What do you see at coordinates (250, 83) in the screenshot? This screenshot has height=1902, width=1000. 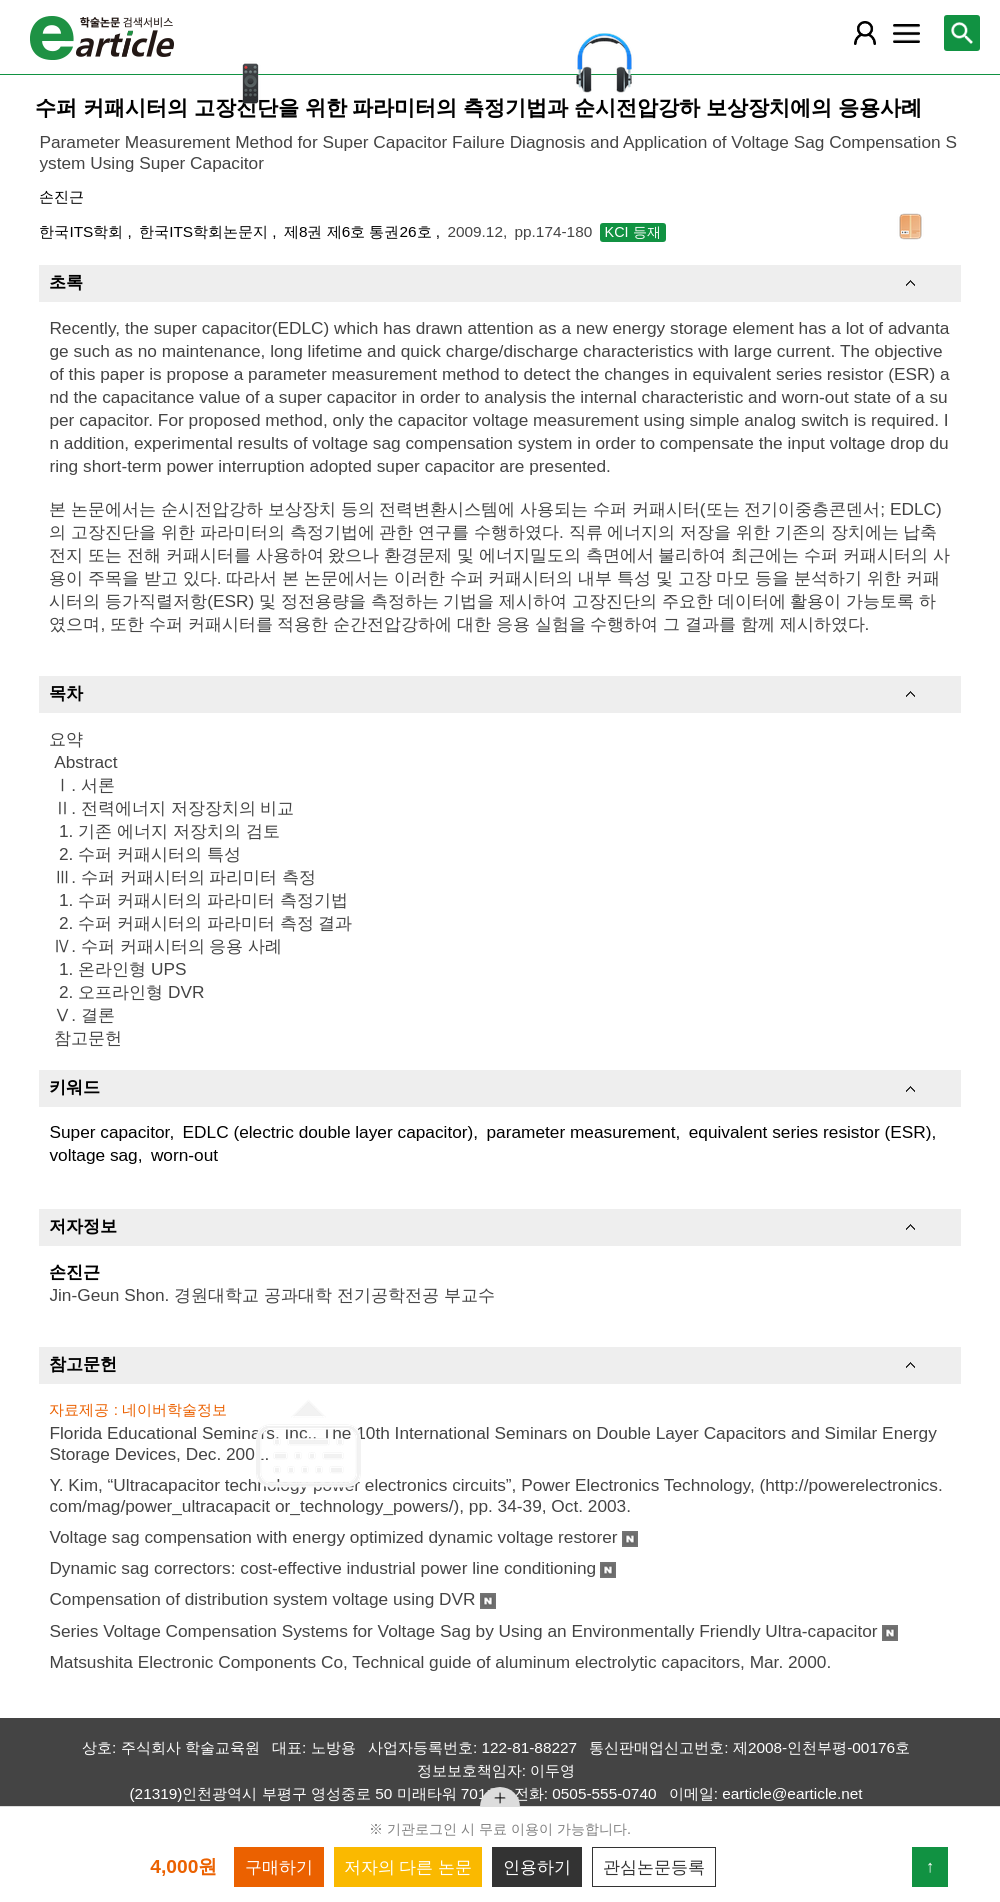 I see `connect a tv remote as an input device` at bounding box center [250, 83].